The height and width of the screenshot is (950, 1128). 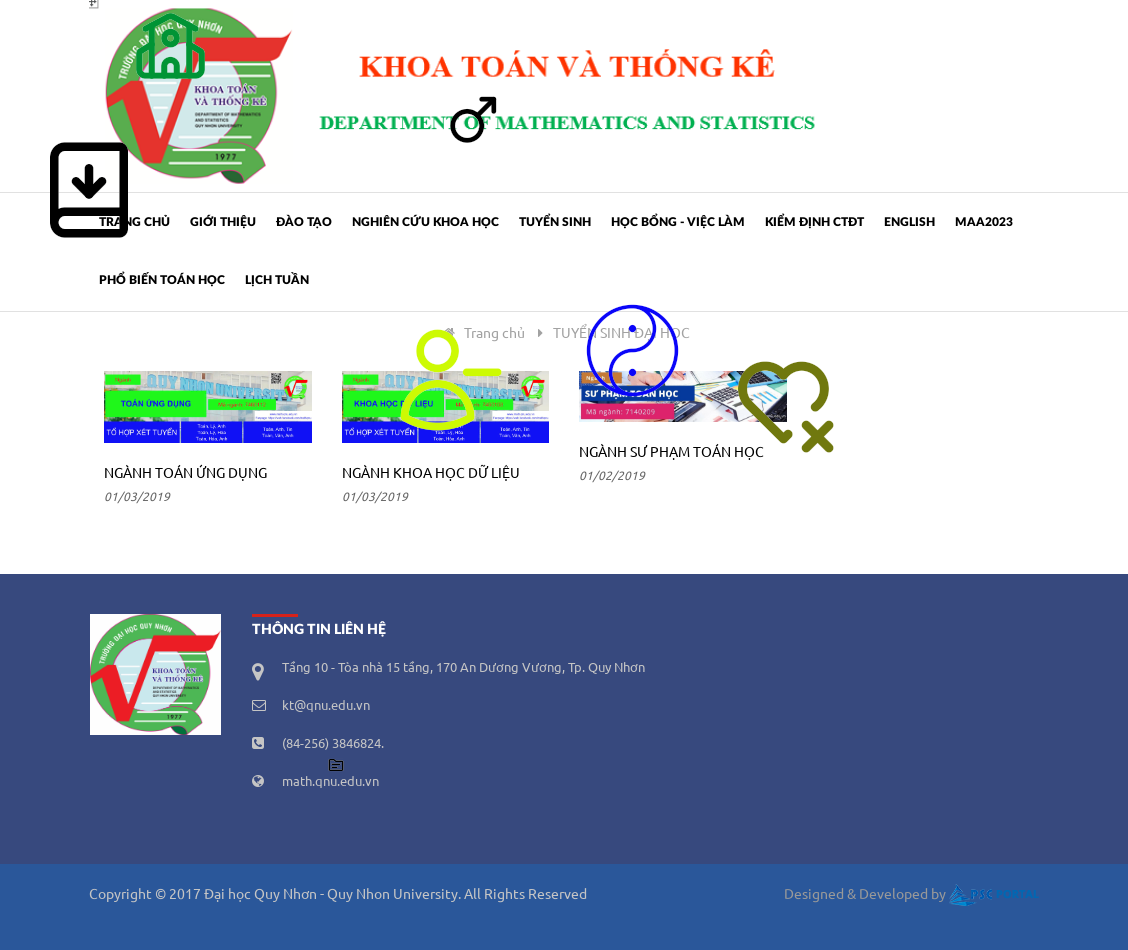 I want to click on indicates male gender selection, so click(x=472, y=121).